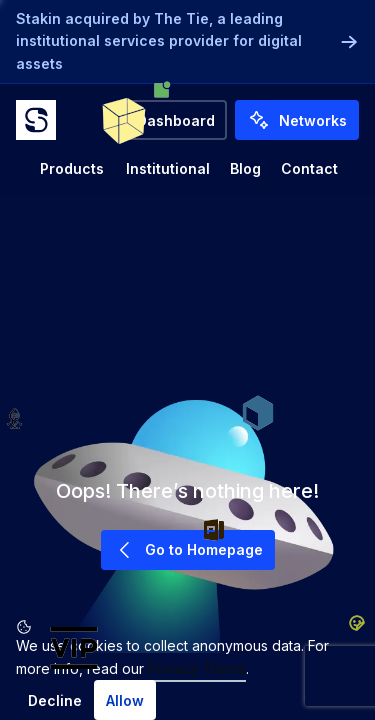 The height and width of the screenshot is (720, 375). I want to click on open 3D modeling or design tools, so click(258, 413).